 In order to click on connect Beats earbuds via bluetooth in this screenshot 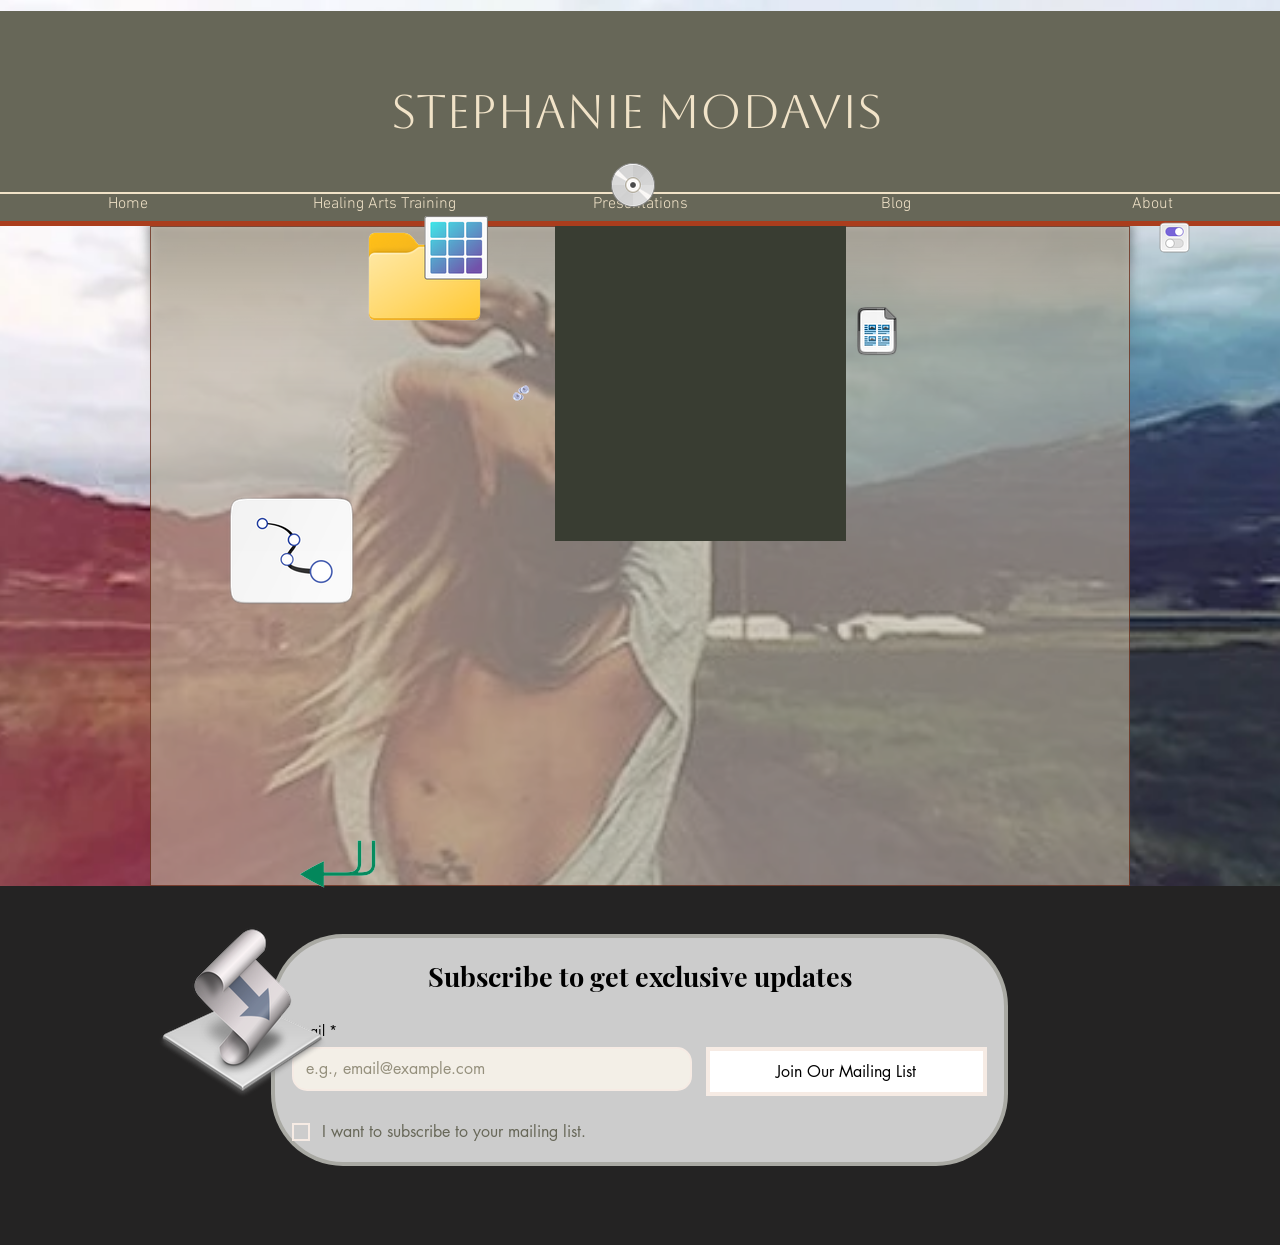, I will do `click(521, 393)`.